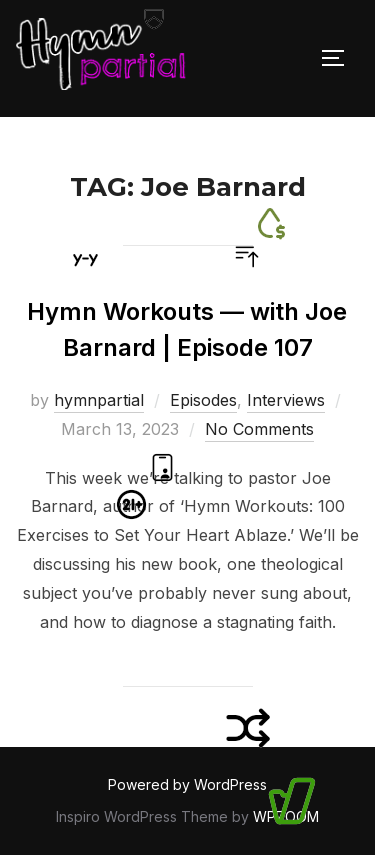 Image resolution: width=375 pixels, height=855 pixels. What do you see at coordinates (292, 801) in the screenshot?
I see `open kbin social platform` at bounding box center [292, 801].